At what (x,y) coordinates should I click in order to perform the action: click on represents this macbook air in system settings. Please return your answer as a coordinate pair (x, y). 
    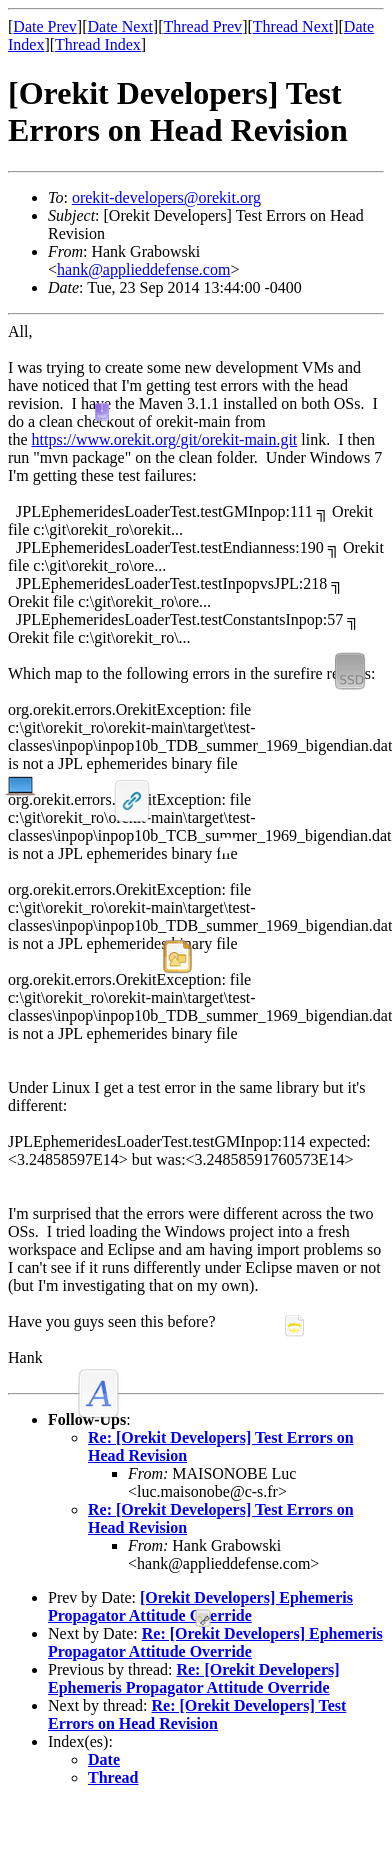
    Looking at the image, I should click on (20, 783).